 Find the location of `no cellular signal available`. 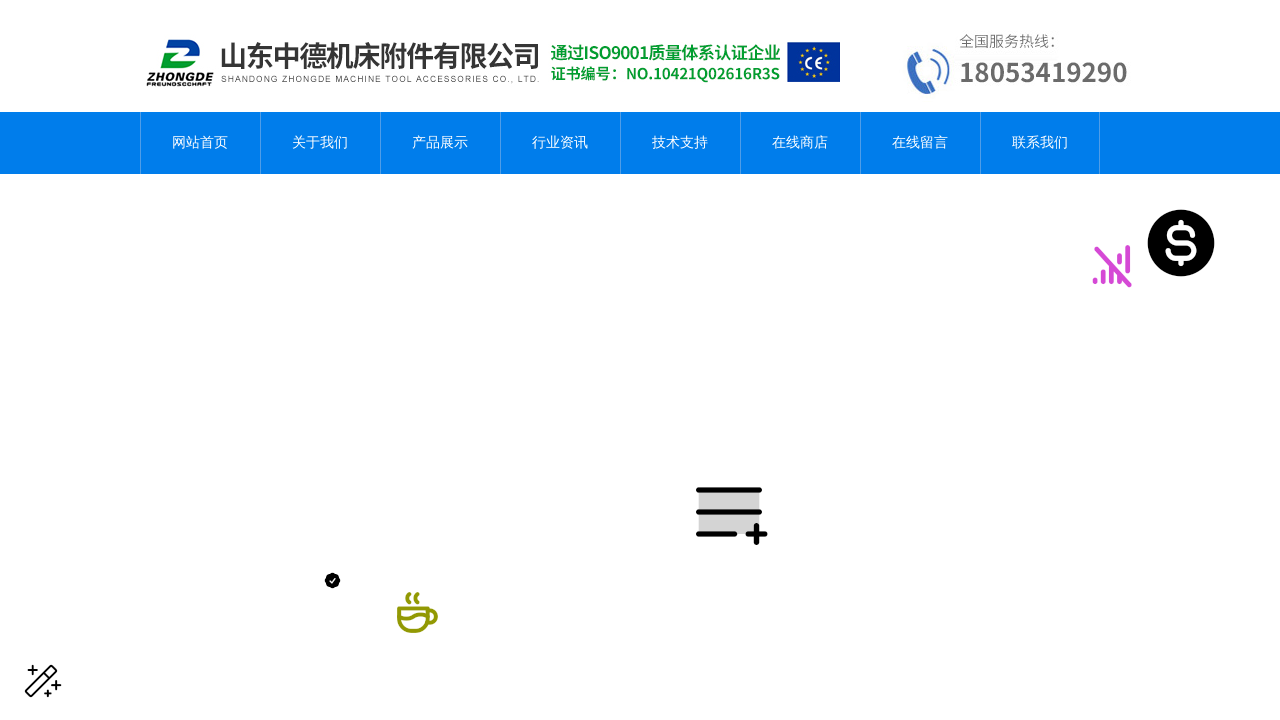

no cellular signal available is located at coordinates (1113, 267).